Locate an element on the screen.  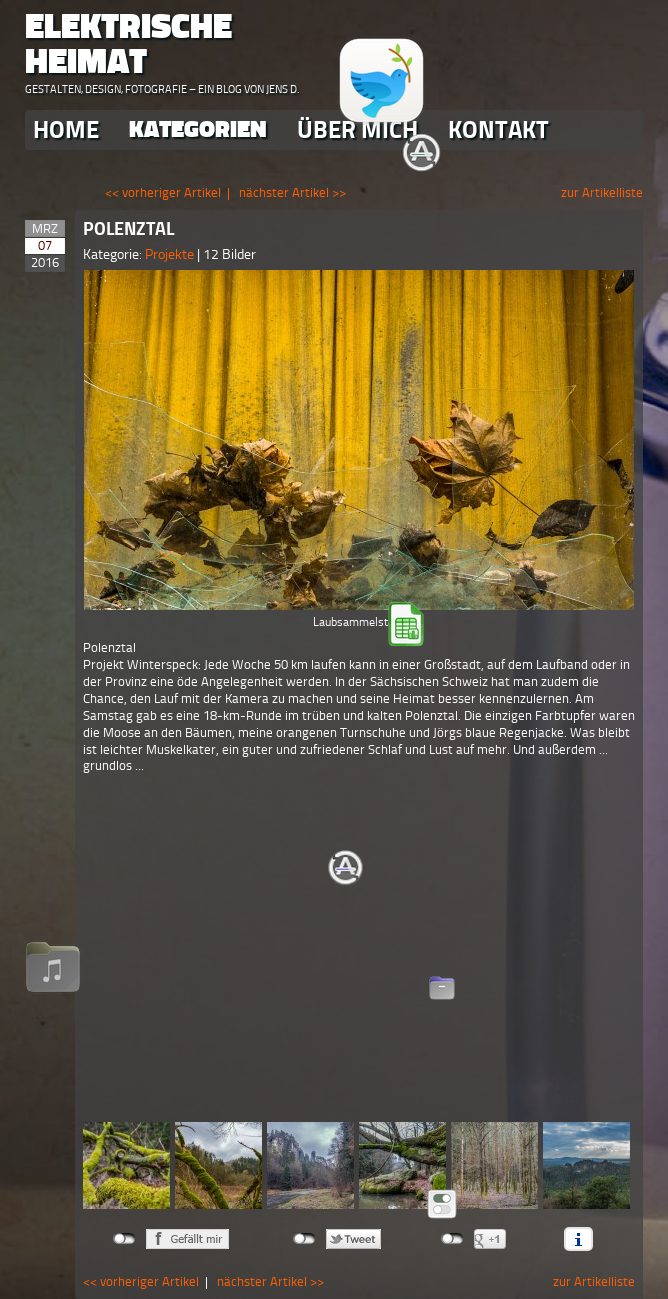
open the file manager application is located at coordinates (442, 988).